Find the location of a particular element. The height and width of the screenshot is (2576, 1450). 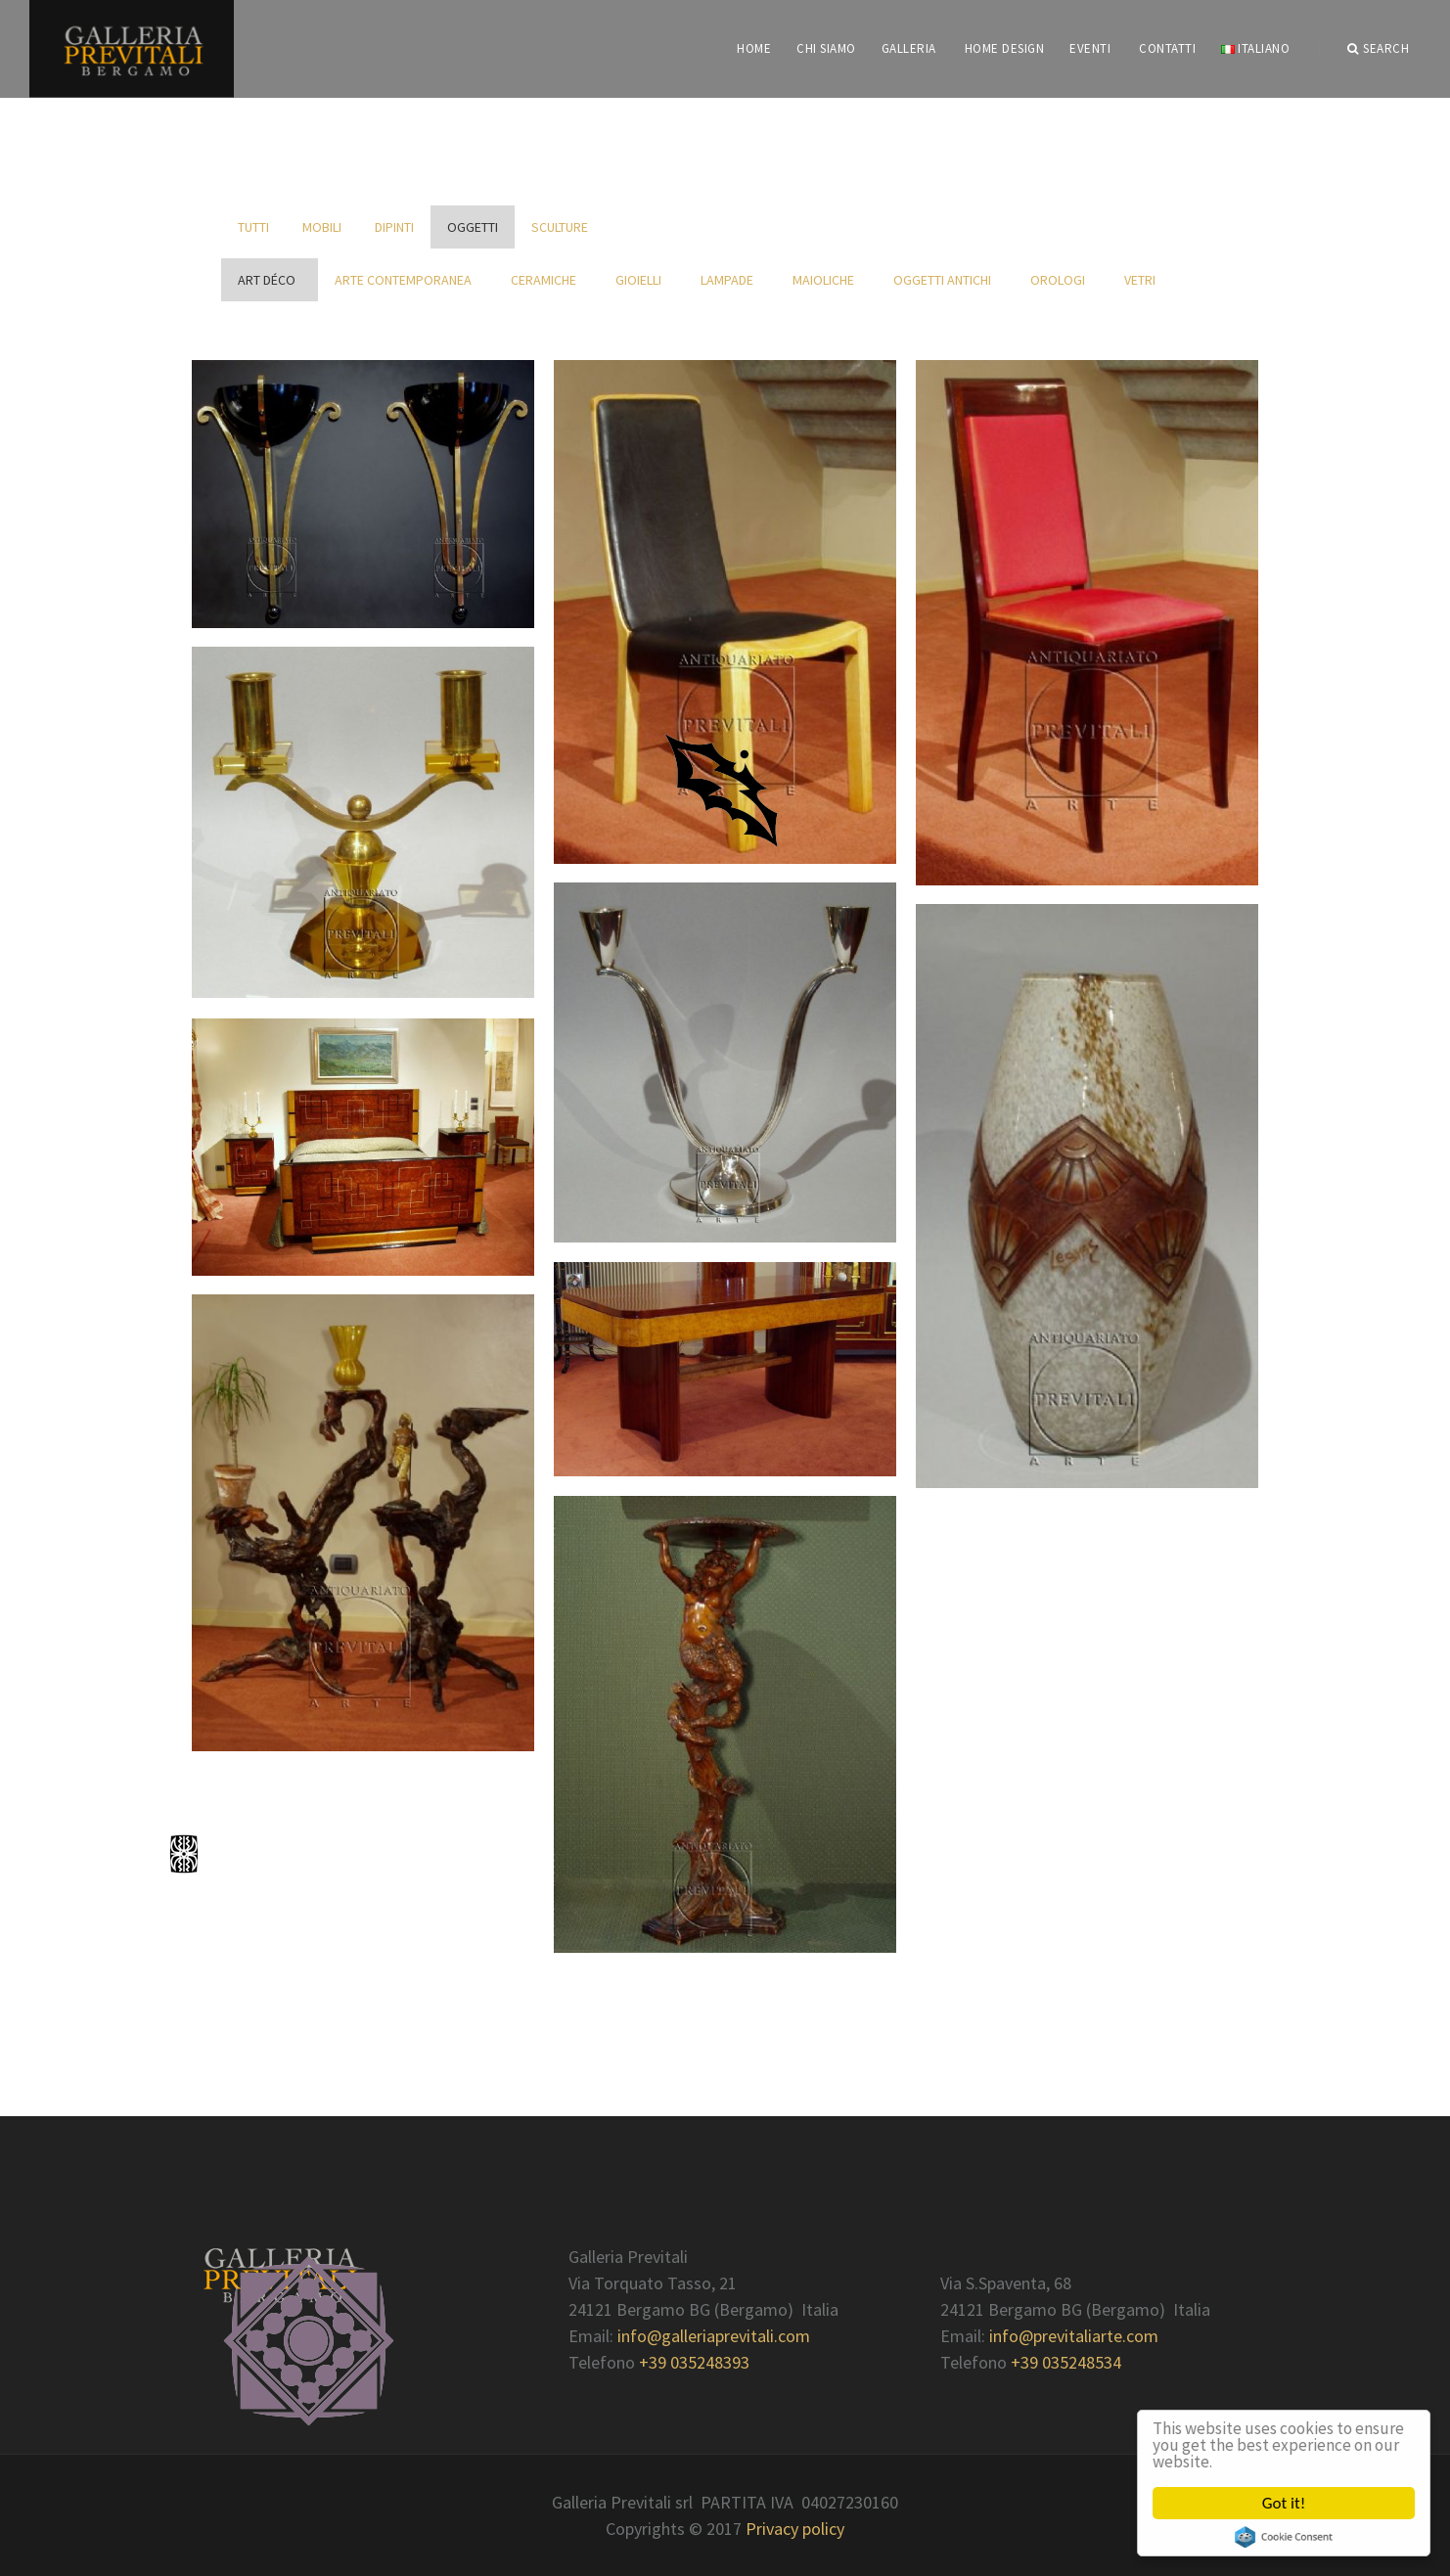

decorative geometric pattern or badge element is located at coordinates (308, 2340).